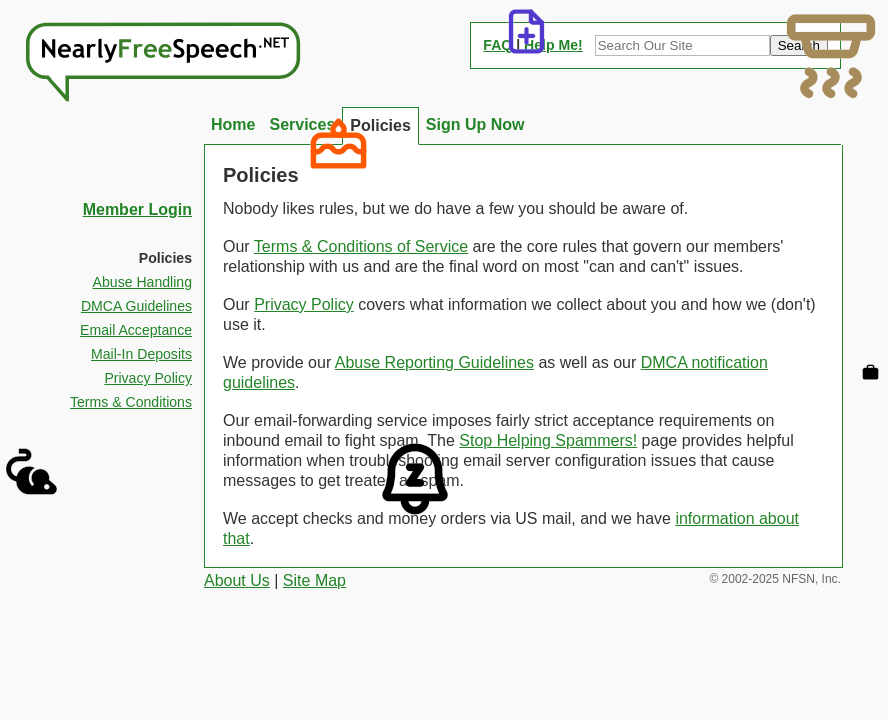 The height and width of the screenshot is (720, 888). What do you see at coordinates (526, 31) in the screenshot?
I see `create a new file` at bounding box center [526, 31].